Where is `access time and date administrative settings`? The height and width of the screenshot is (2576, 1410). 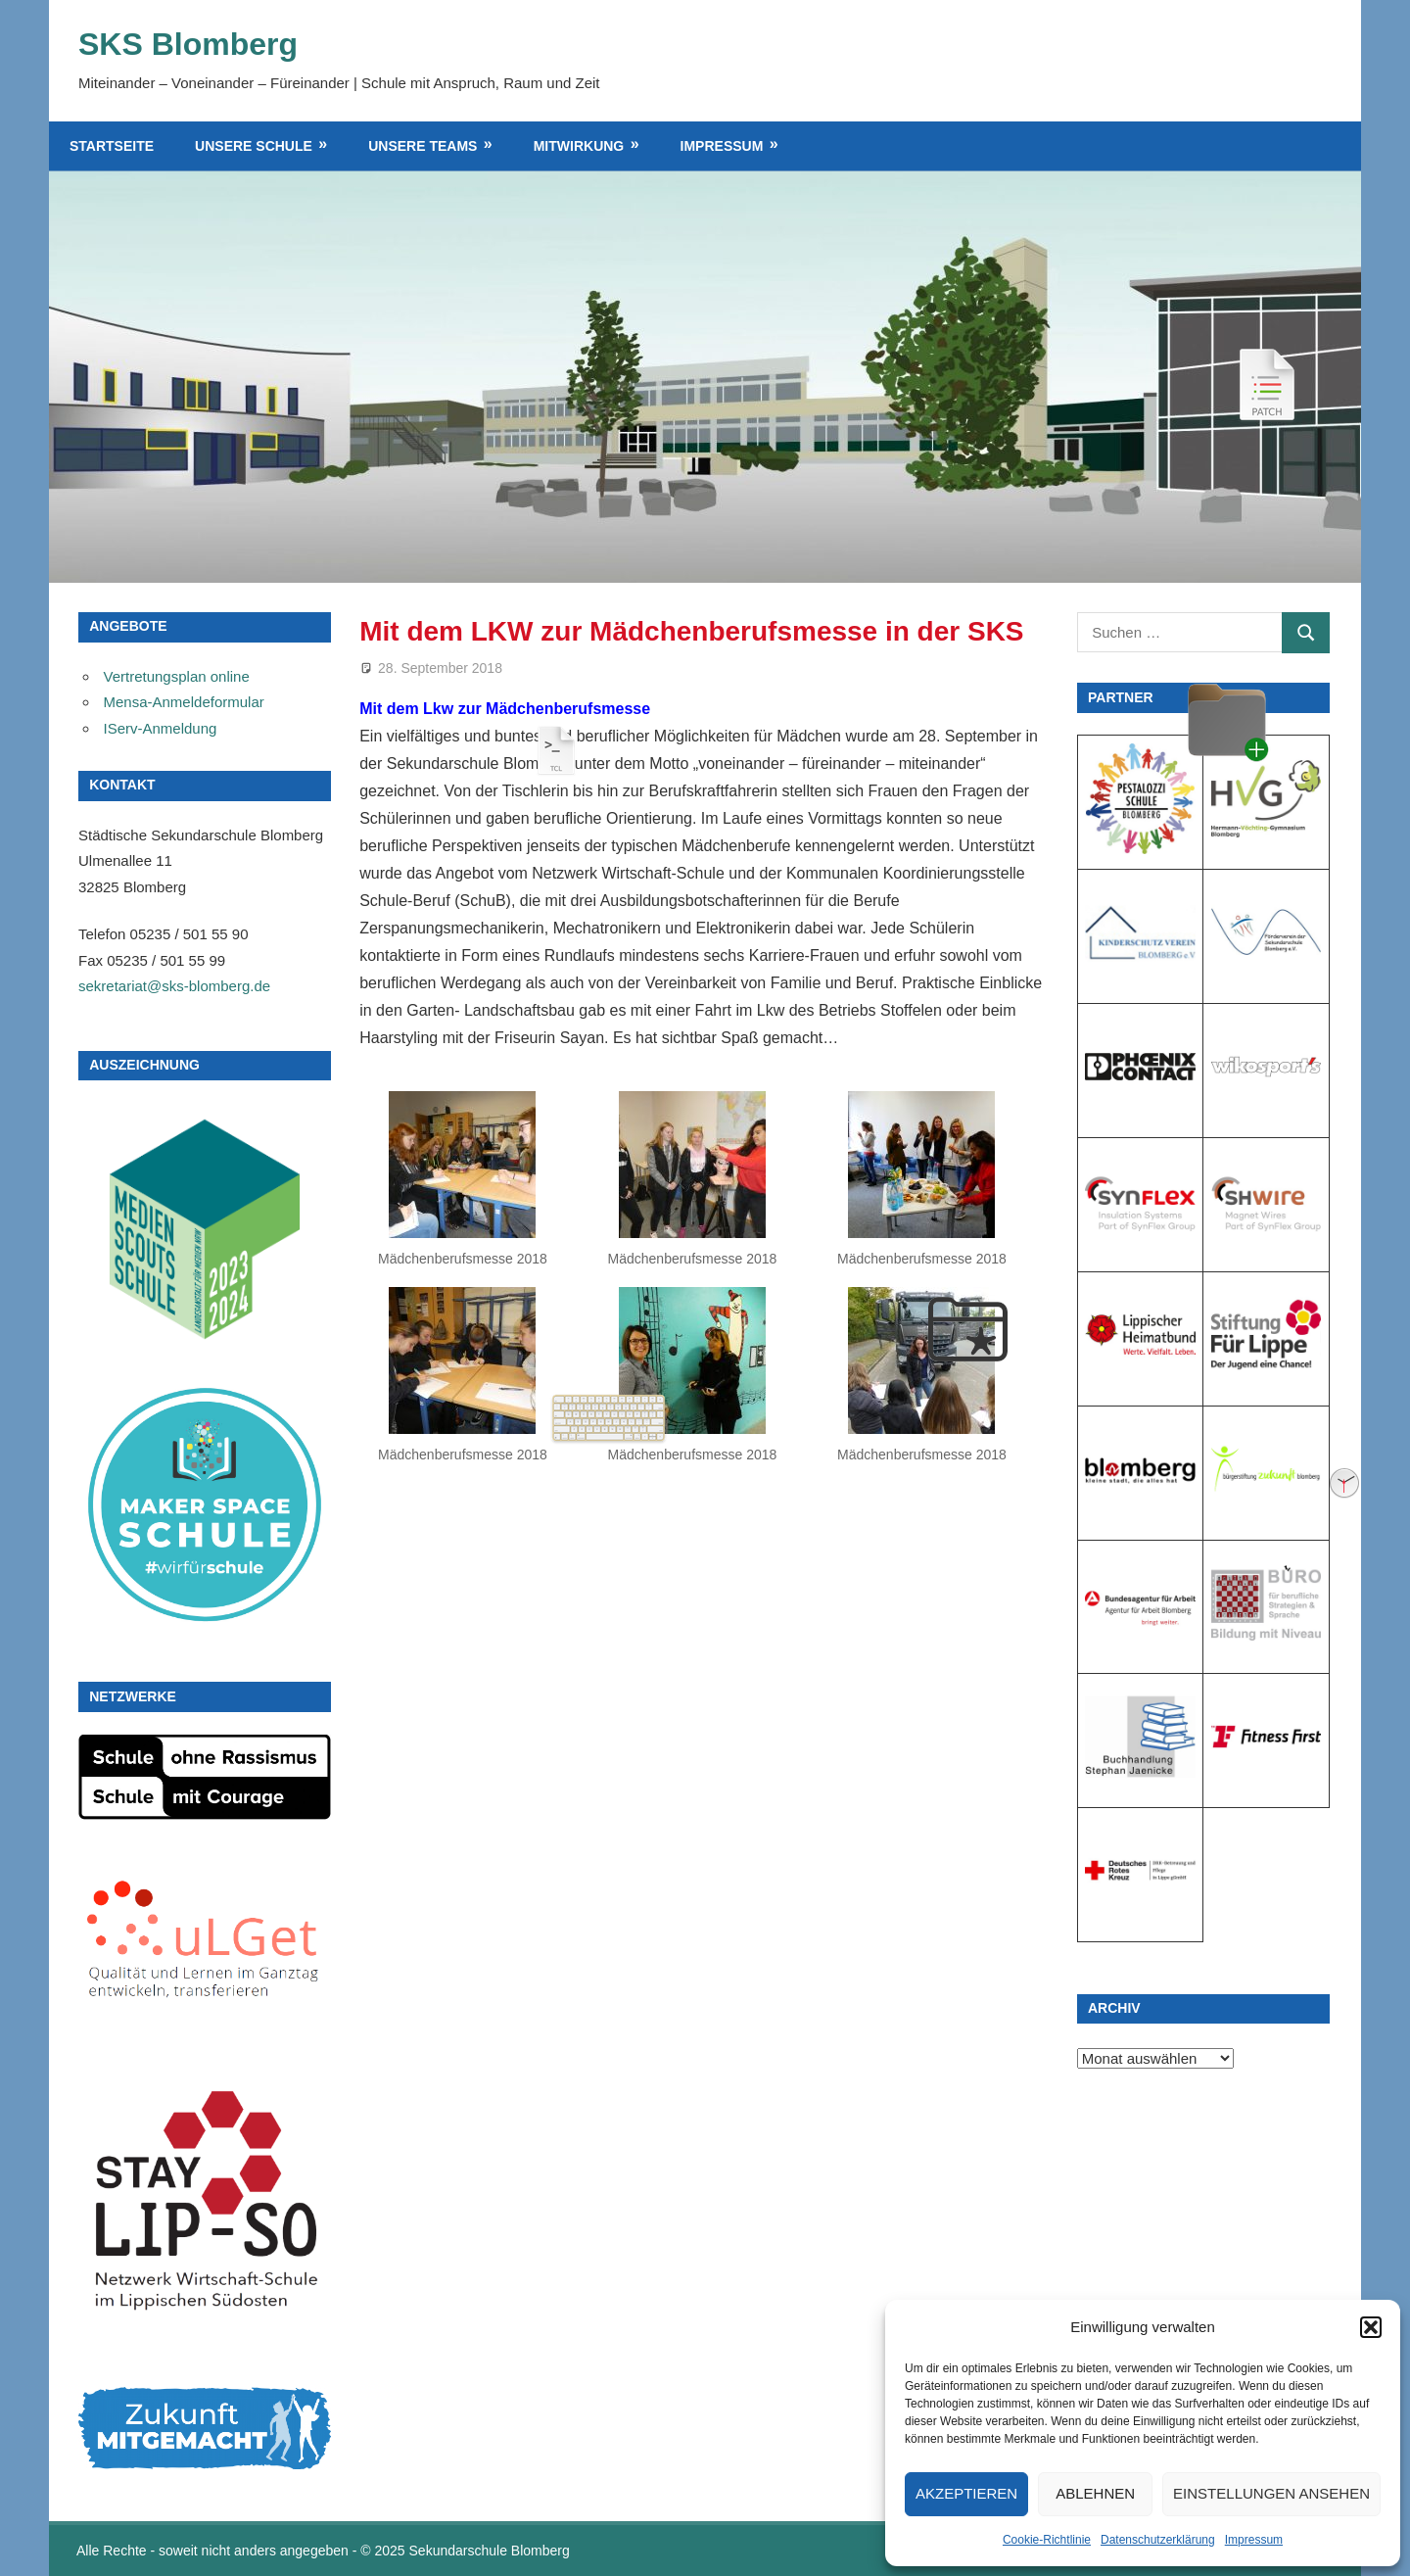
access time and date administrative settings is located at coordinates (1344, 1483).